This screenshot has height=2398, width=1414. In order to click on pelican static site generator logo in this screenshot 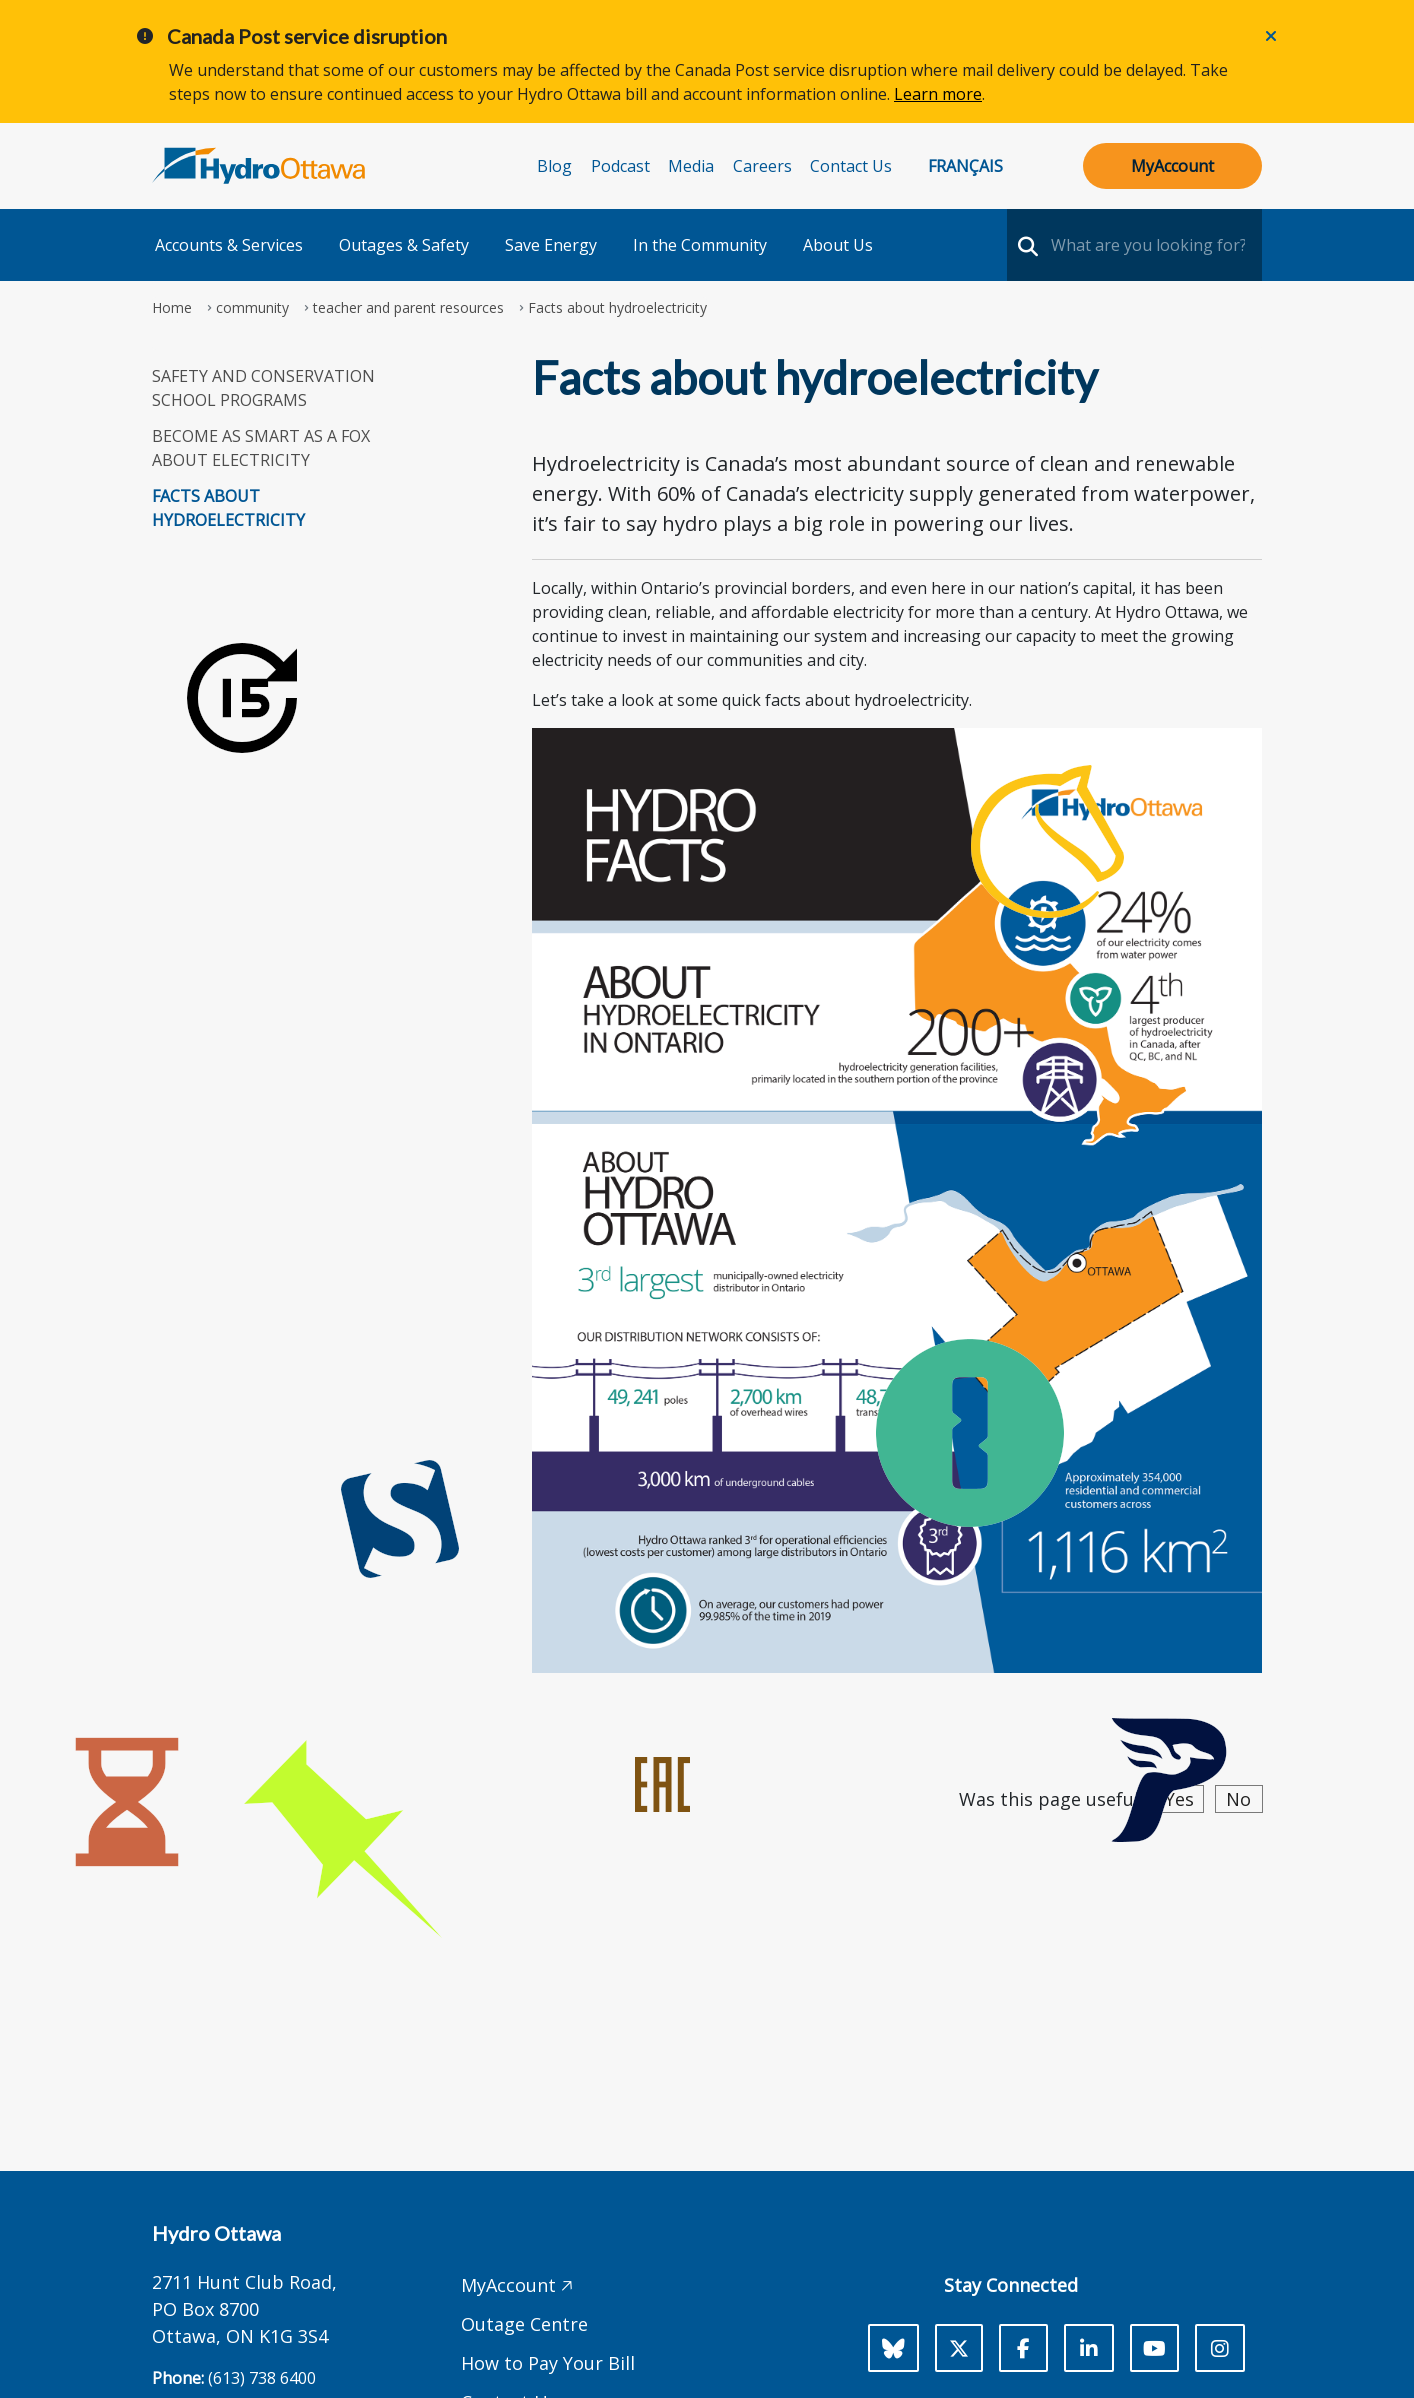, I will do `click(1169, 1780)`.